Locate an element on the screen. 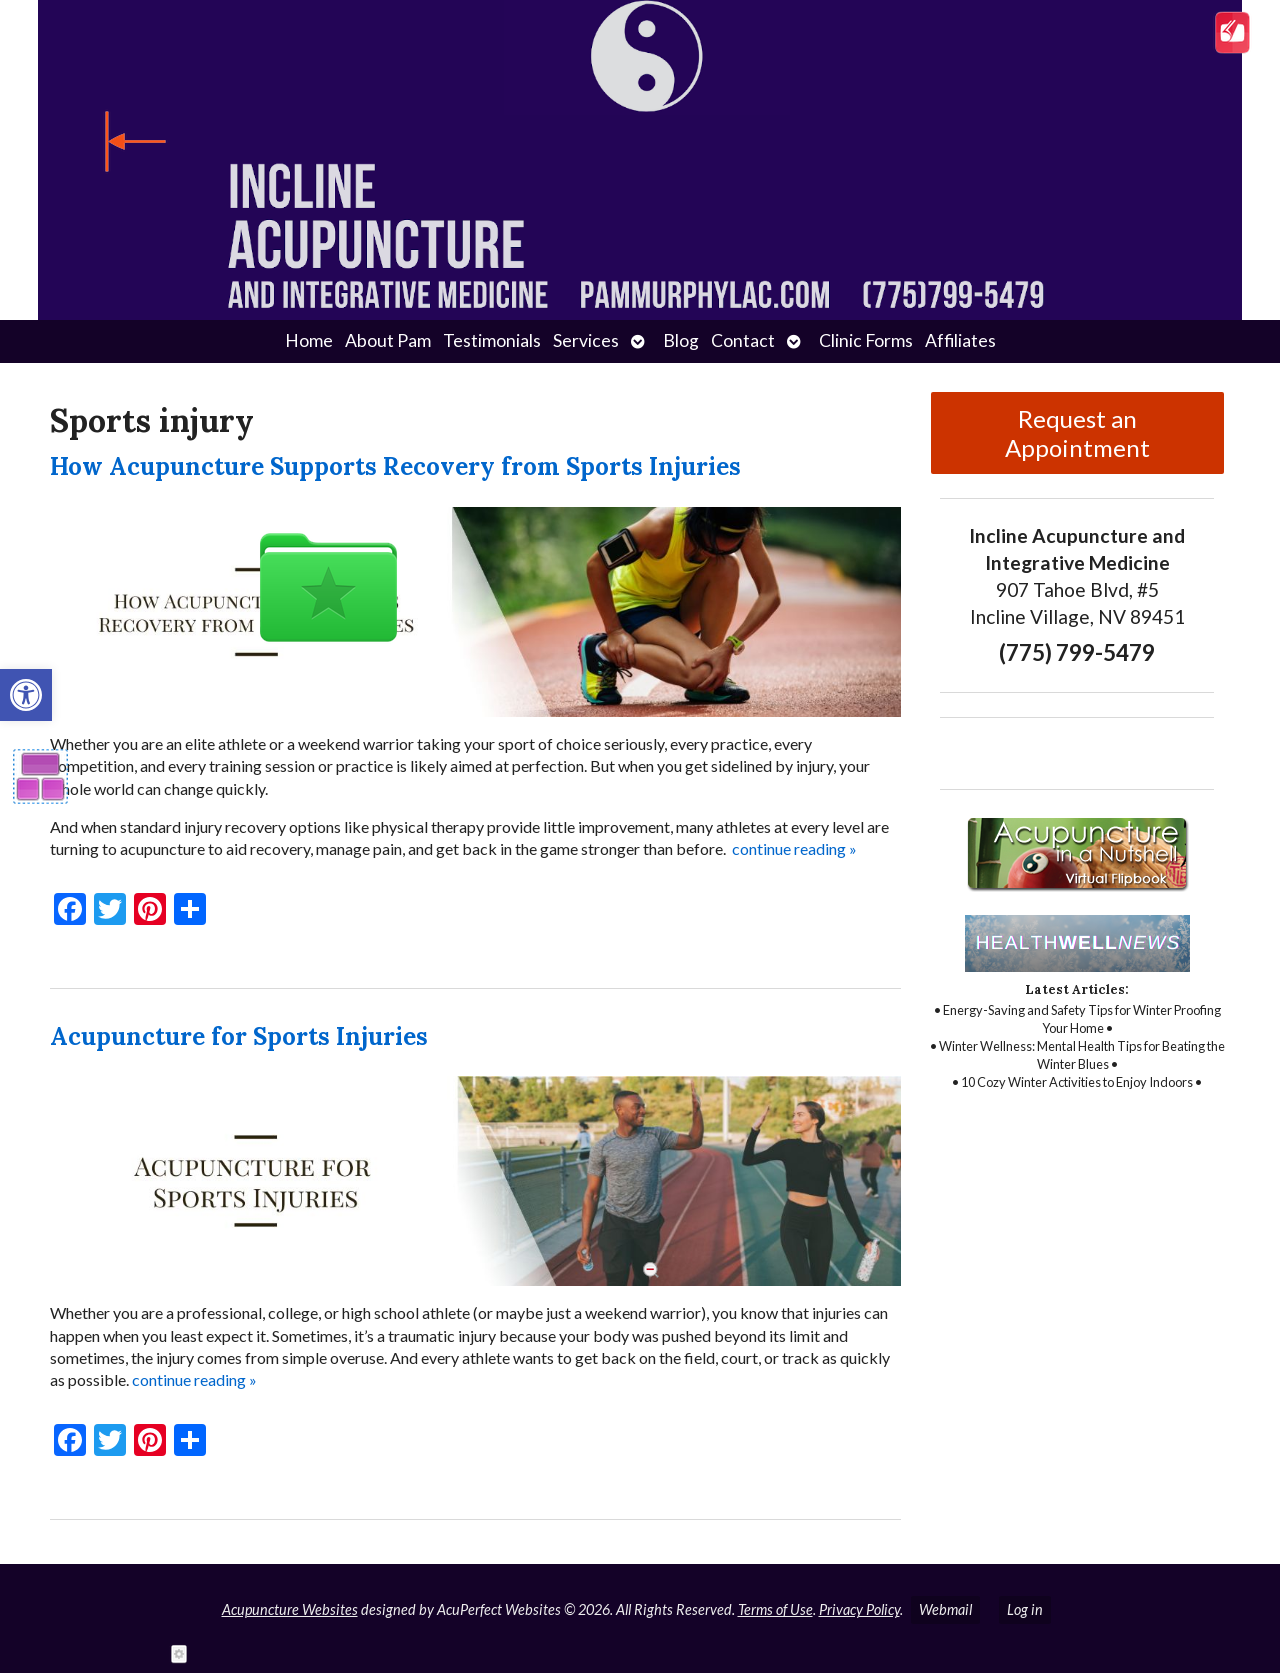 The image size is (1280, 1673). a desktop application shortcut file is located at coordinates (179, 1654).